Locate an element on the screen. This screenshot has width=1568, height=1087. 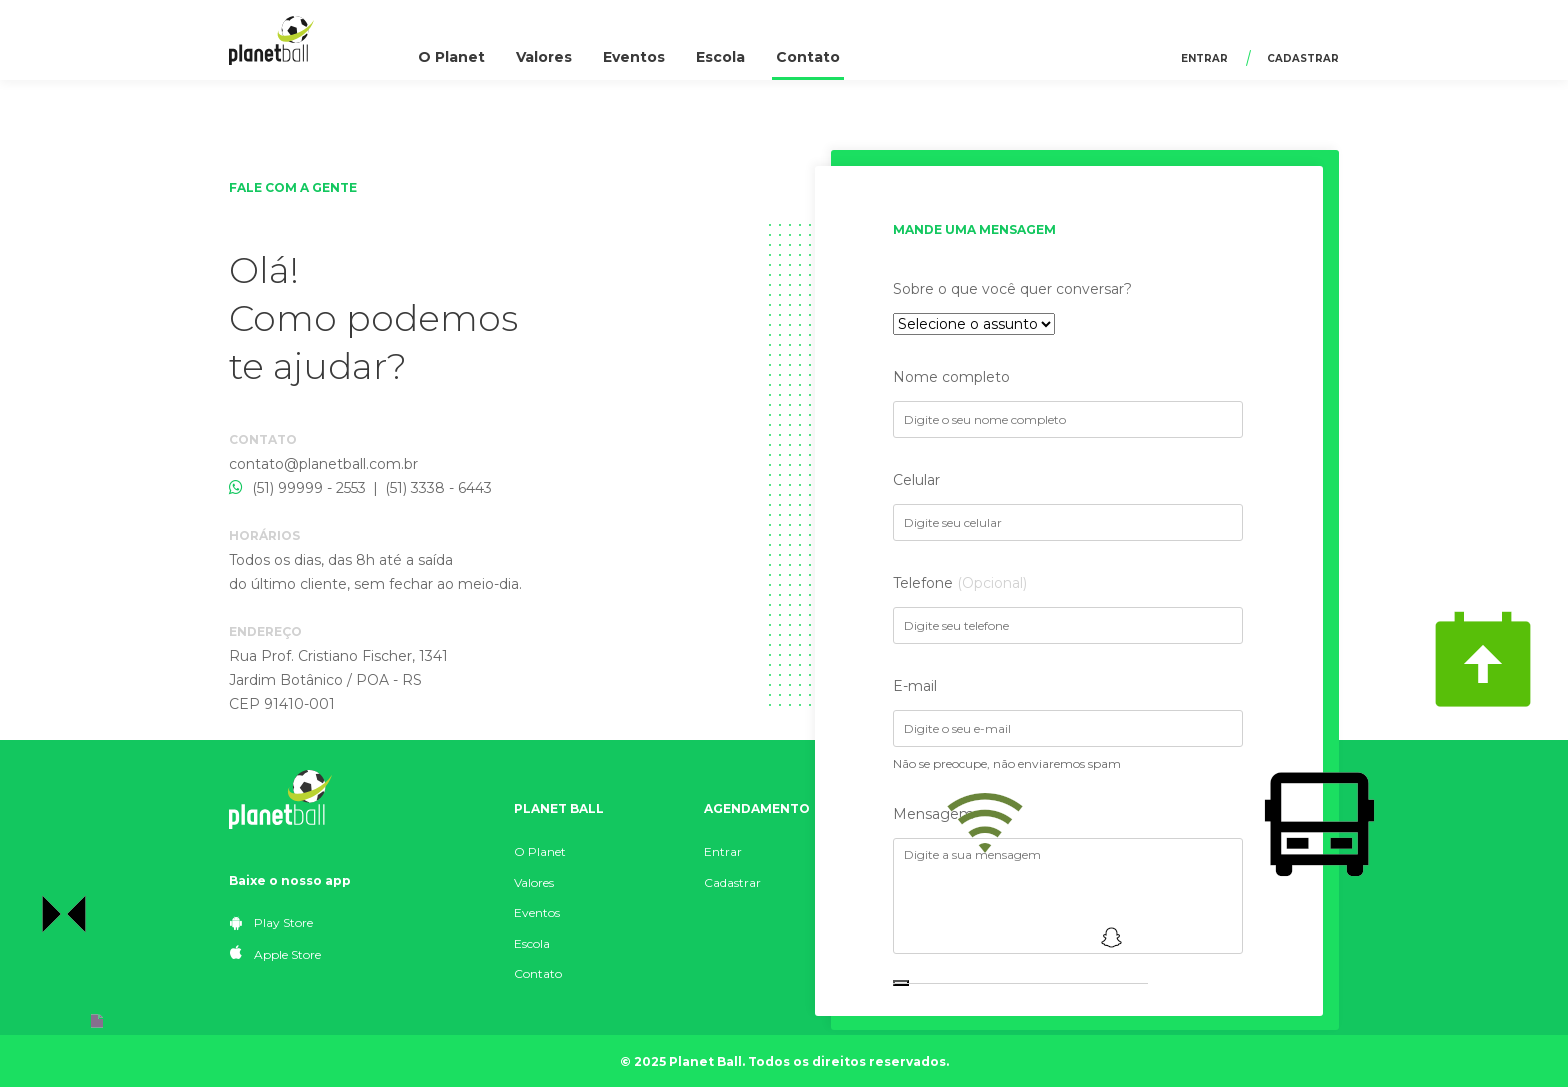
collapse or contract a panel horizontally is located at coordinates (64, 914).